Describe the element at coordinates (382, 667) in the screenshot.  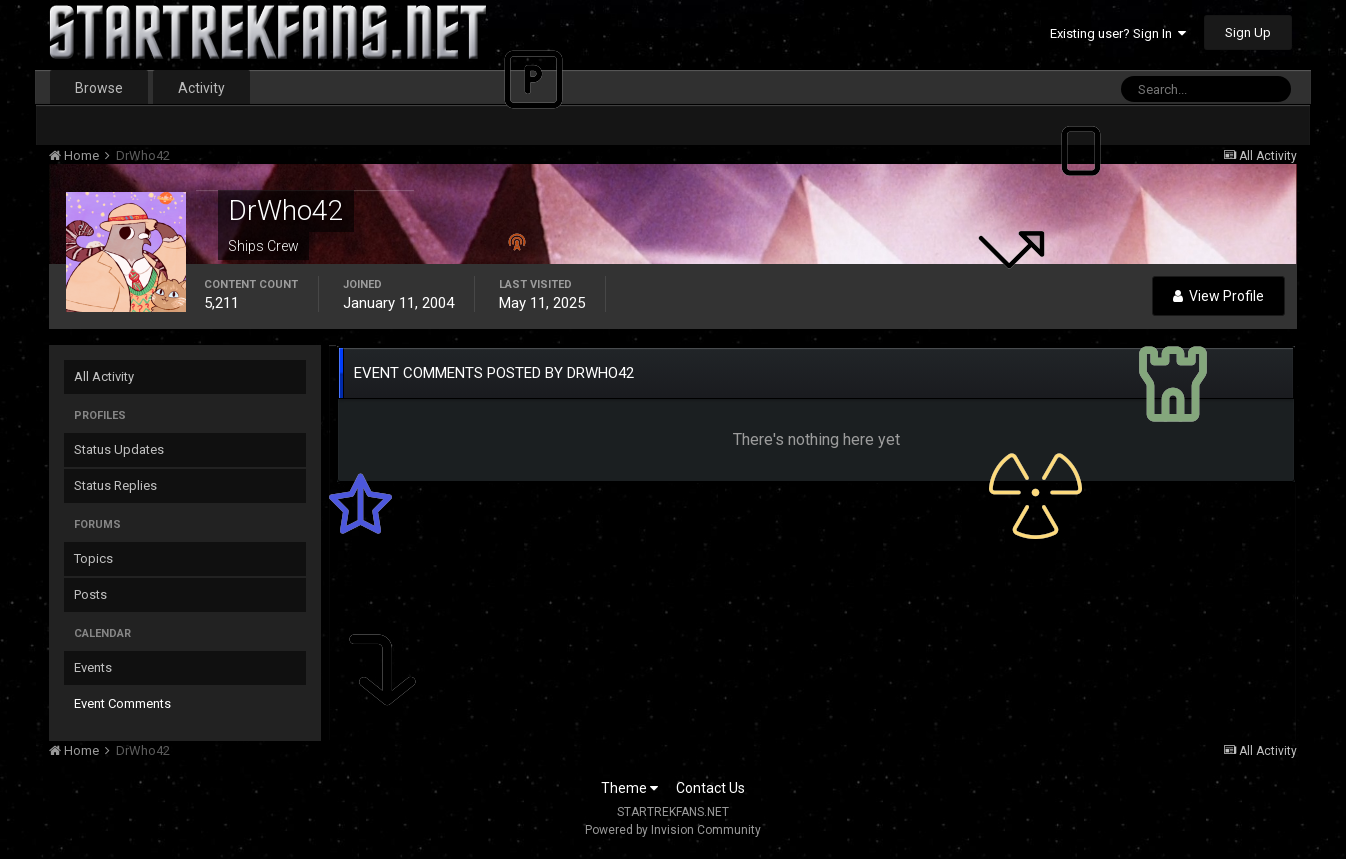
I see `navigate to the next line or section below` at that location.